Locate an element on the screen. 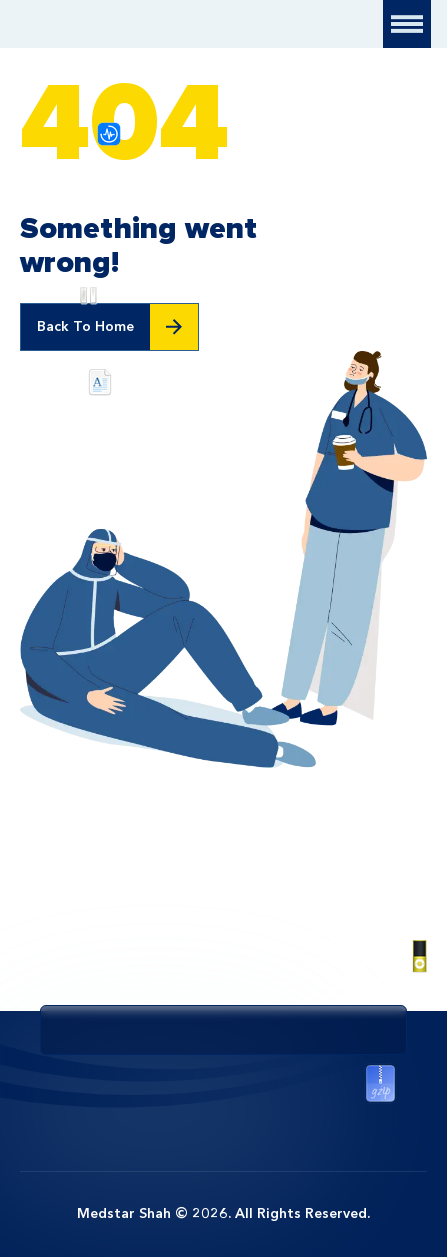  a gzip compressed file is located at coordinates (380, 1083).